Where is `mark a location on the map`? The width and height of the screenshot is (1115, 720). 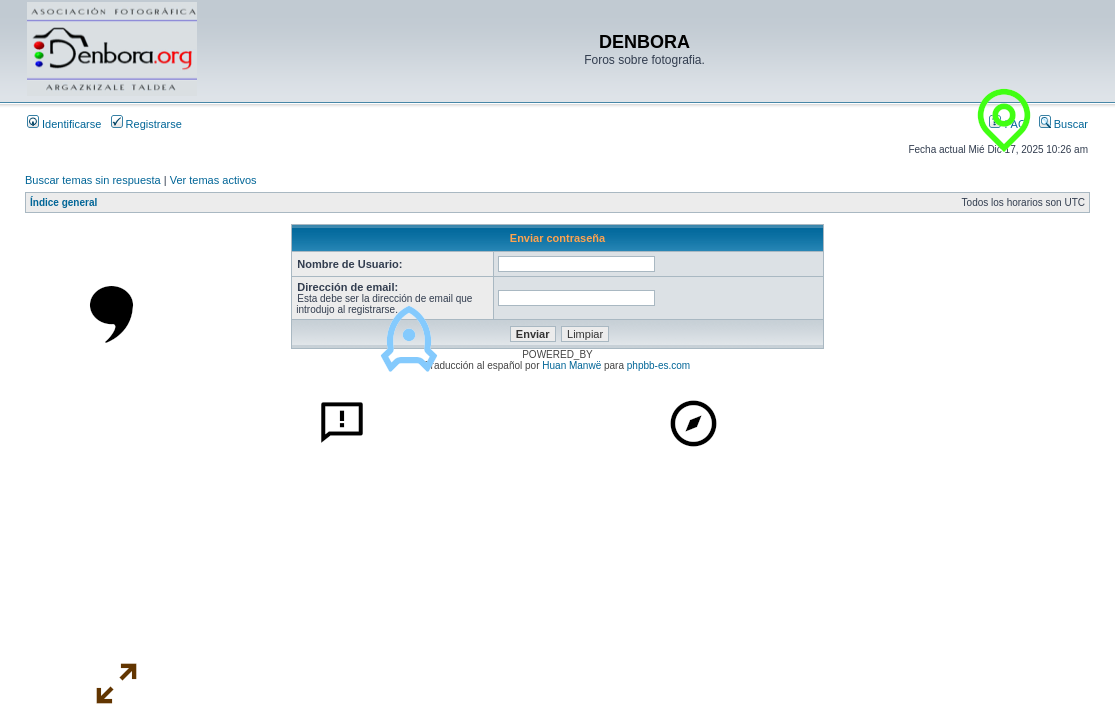 mark a location on the map is located at coordinates (1004, 118).